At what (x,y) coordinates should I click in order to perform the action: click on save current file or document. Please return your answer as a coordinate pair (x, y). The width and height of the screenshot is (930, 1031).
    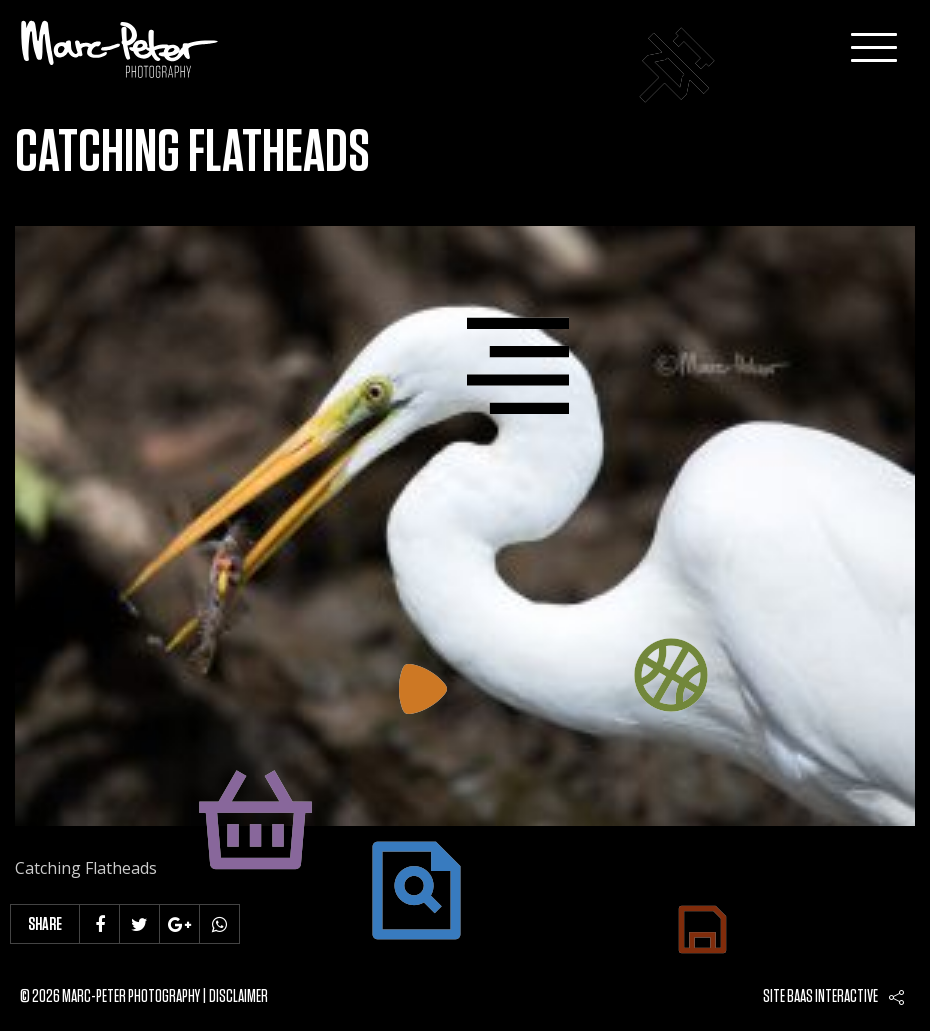
    Looking at the image, I should click on (702, 929).